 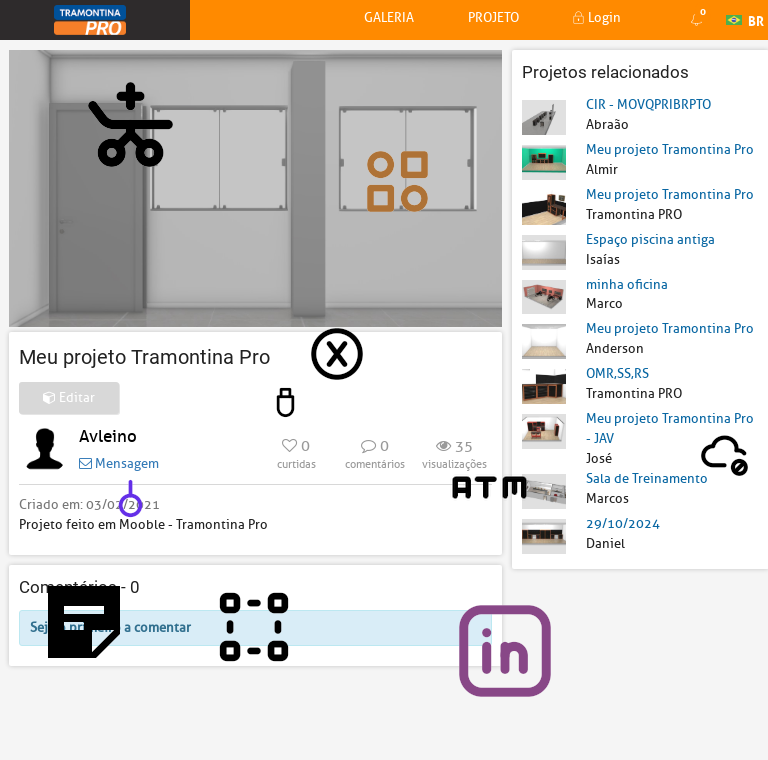 I want to click on select neutrois gender identity, so click(x=130, y=499).